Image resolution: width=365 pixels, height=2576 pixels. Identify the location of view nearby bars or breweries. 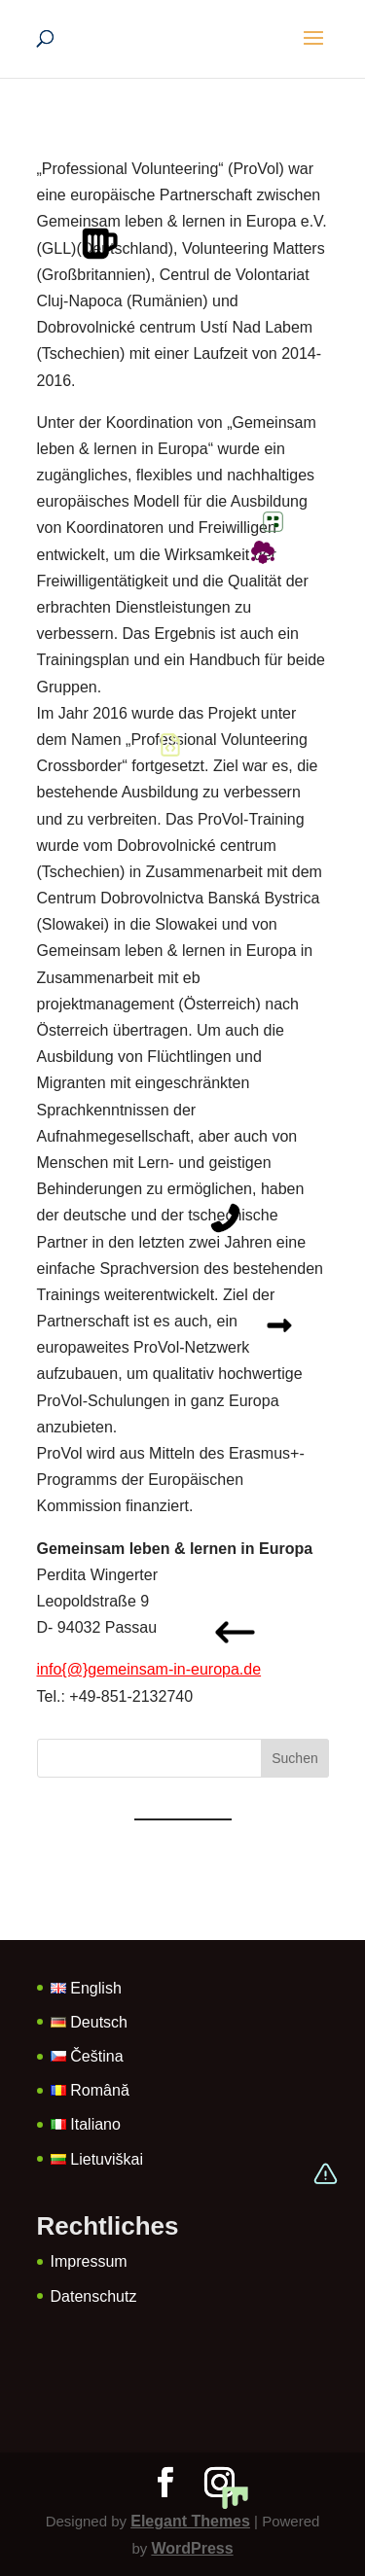
(97, 243).